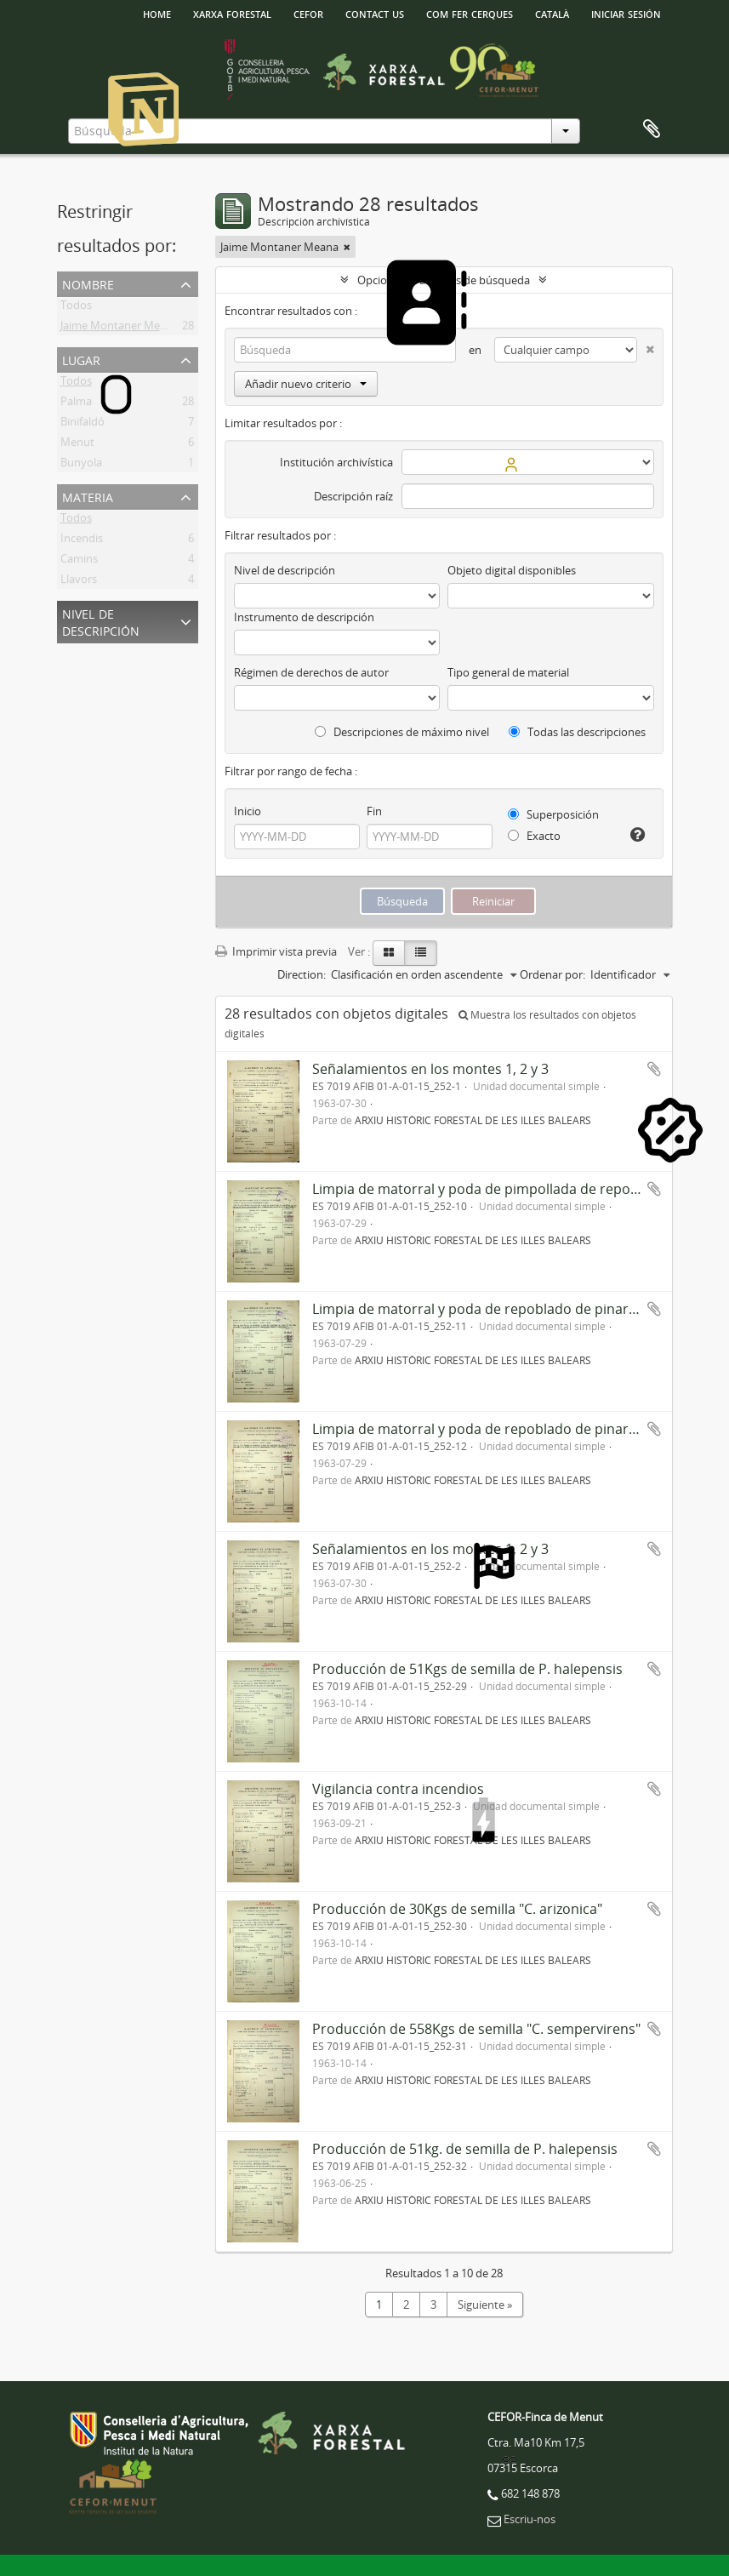 This screenshot has width=729, height=2576. Describe the element at coordinates (424, 302) in the screenshot. I see `open your contacts list` at that location.